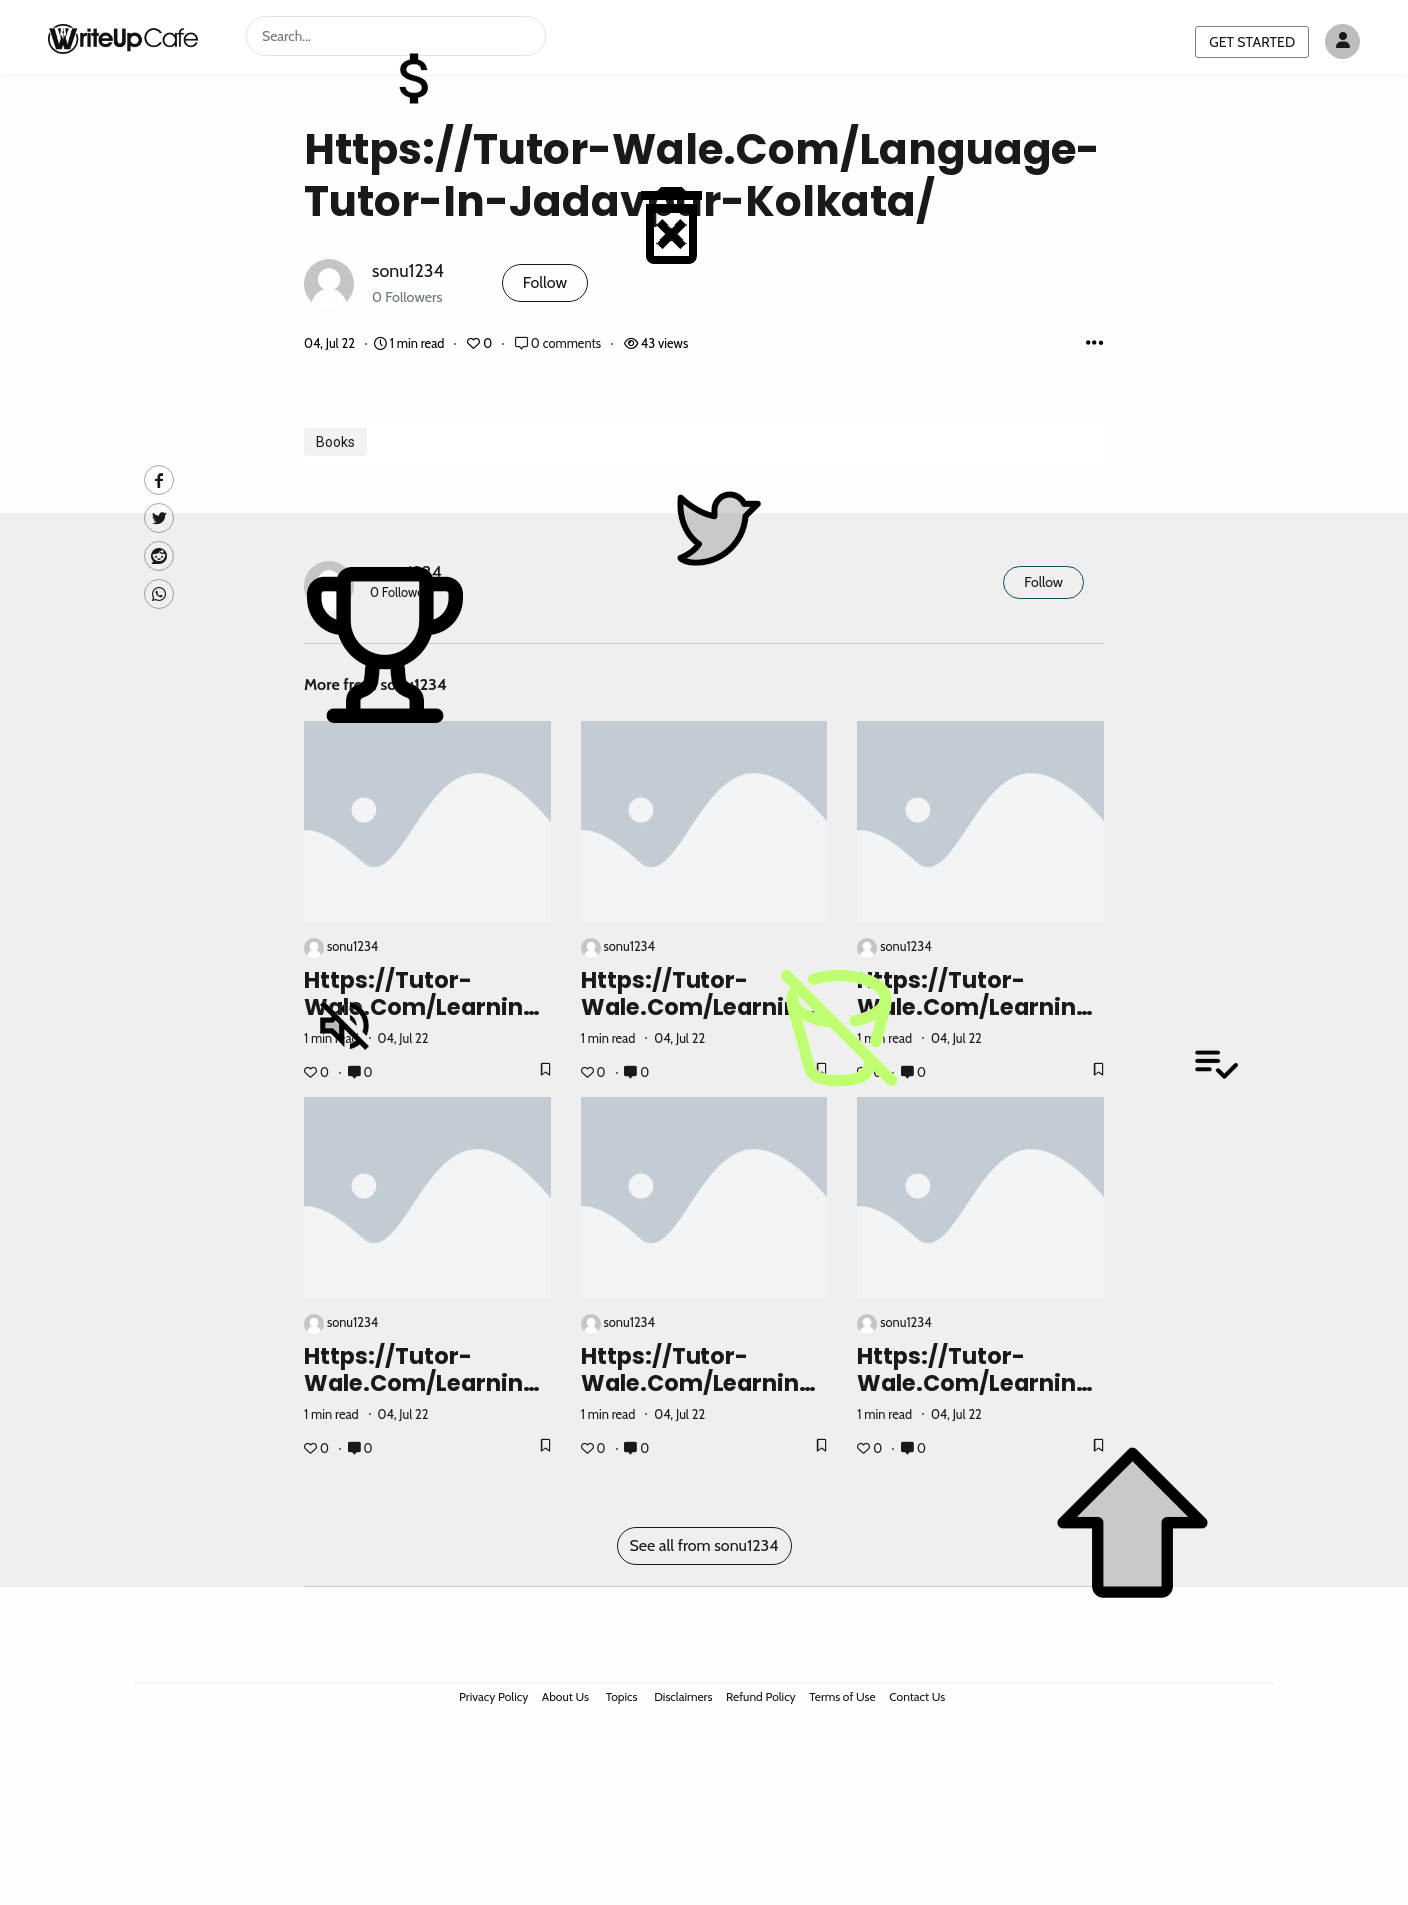 This screenshot has width=1408, height=1905. What do you see at coordinates (671, 225) in the screenshot?
I see `permanently delete an item` at bounding box center [671, 225].